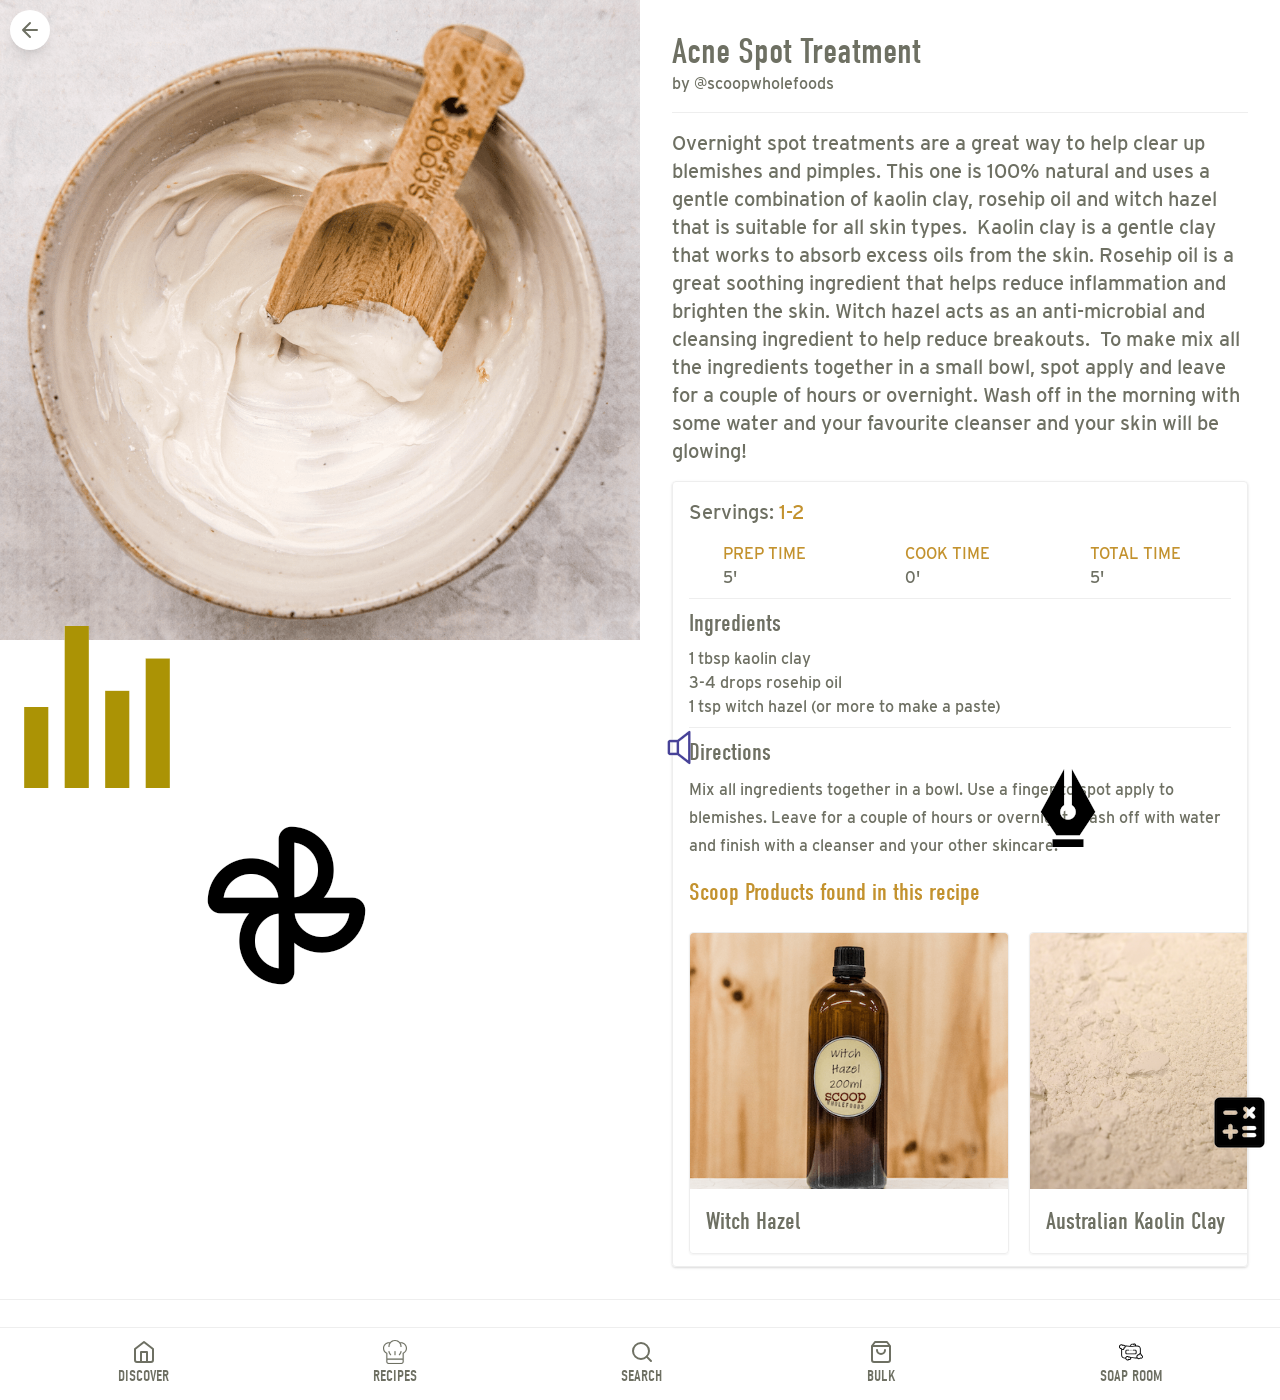 Image resolution: width=1280 pixels, height=1400 pixels. I want to click on open google photos, so click(286, 905).